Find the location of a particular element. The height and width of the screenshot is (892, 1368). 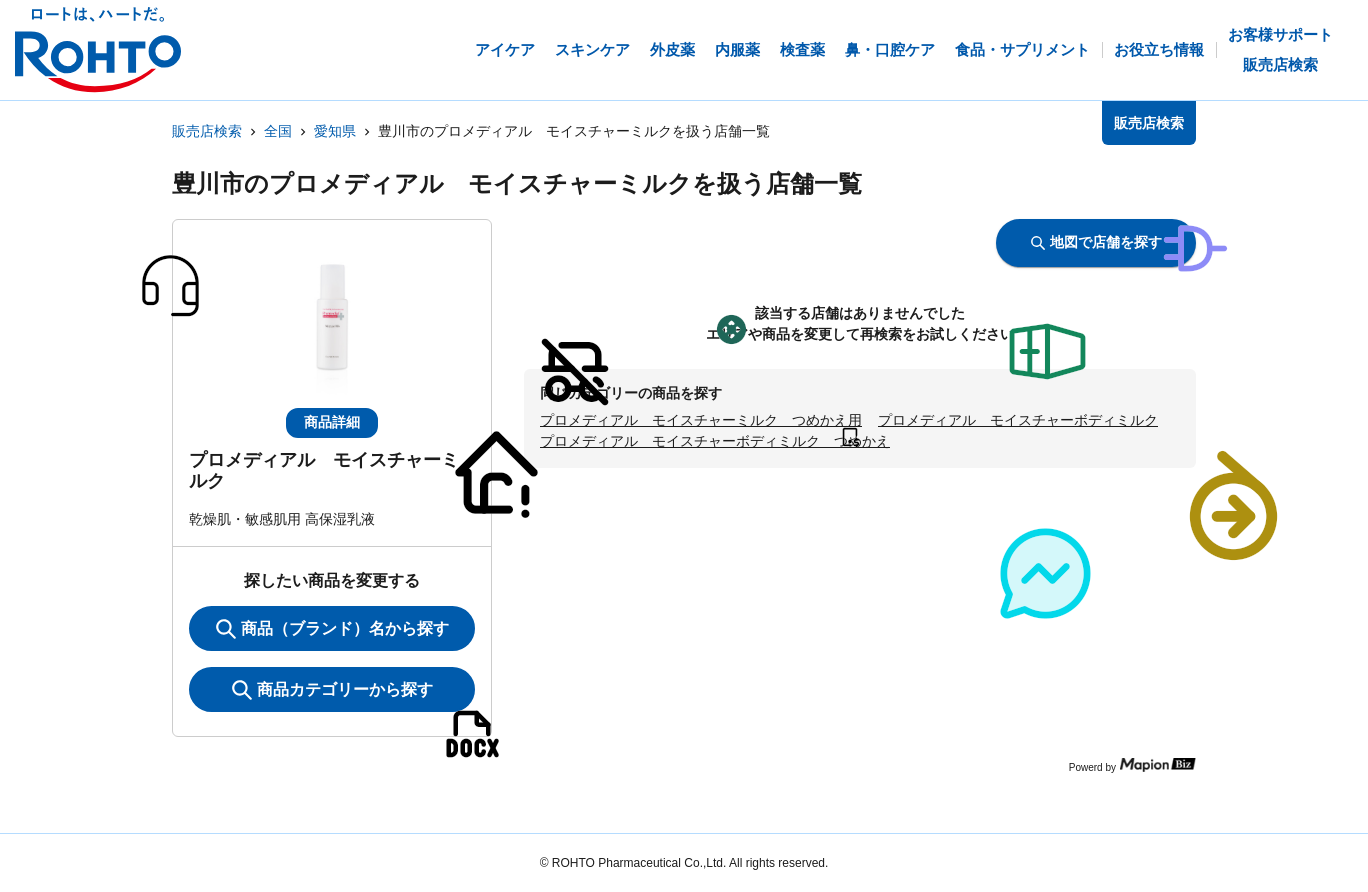

indicates a Microsoft Word document file is located at coordinates (472, 734).